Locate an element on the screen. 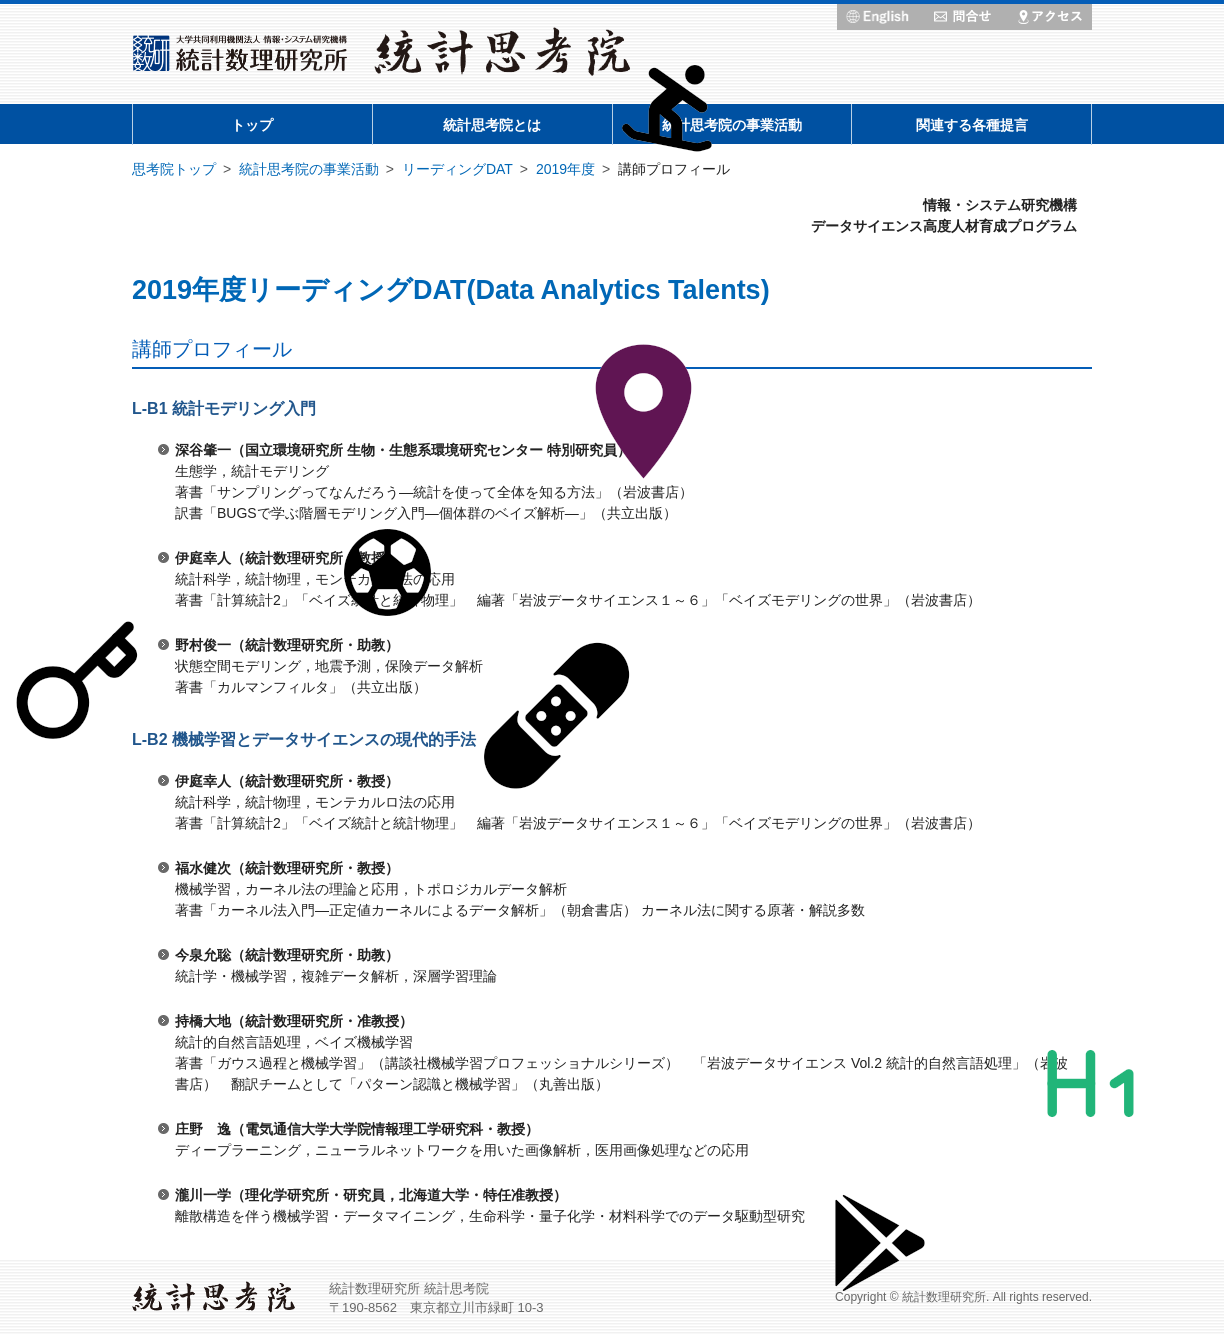 The image size is (1224, 1335). open google play store is located at coordinates (880, 1243).